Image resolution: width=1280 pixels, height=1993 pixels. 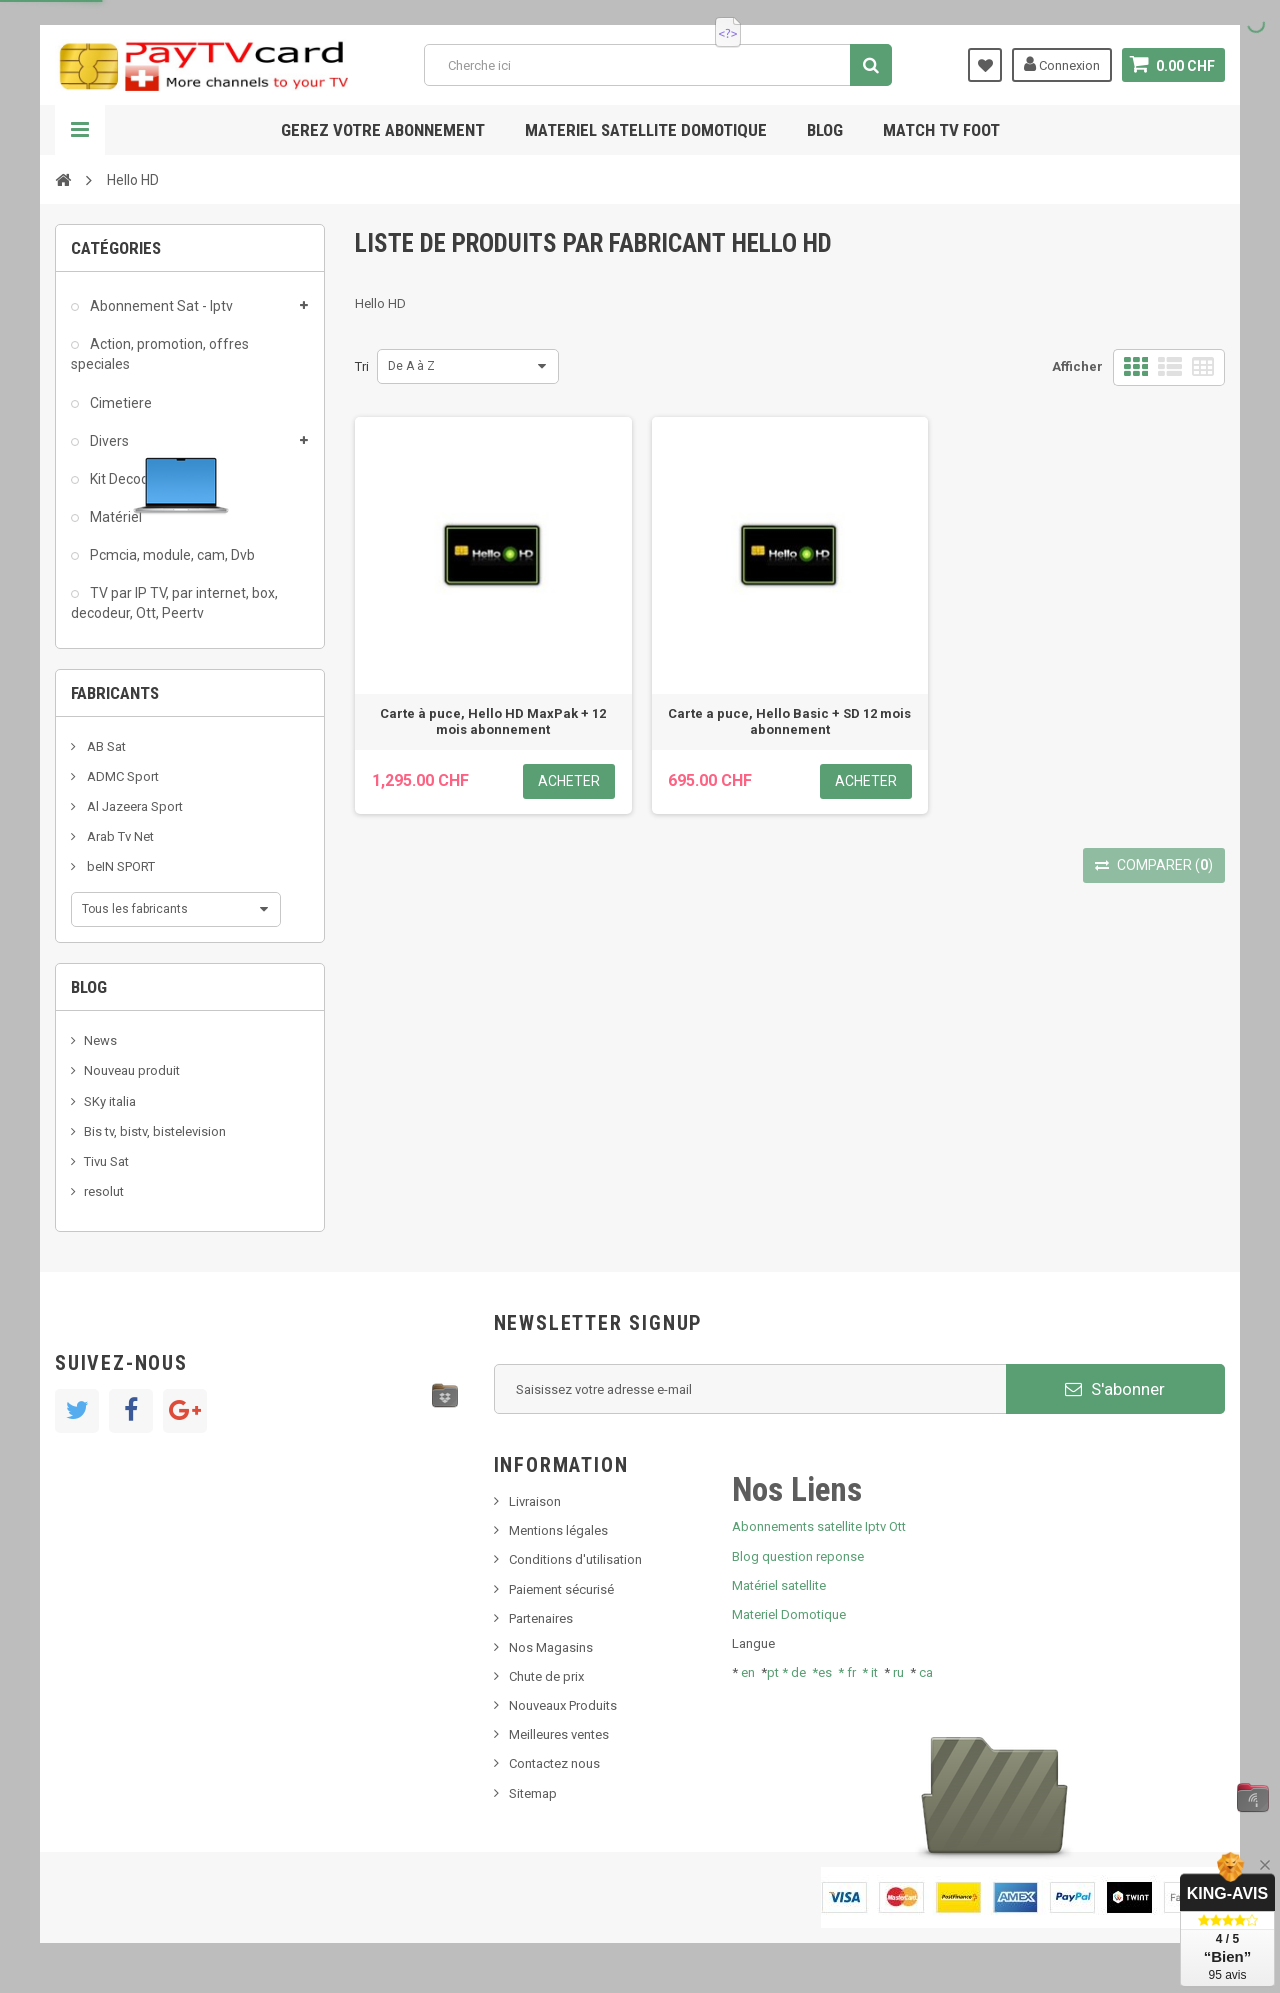 I want to click on represents this macbook pro in system settings, so click(x=181, y=478).